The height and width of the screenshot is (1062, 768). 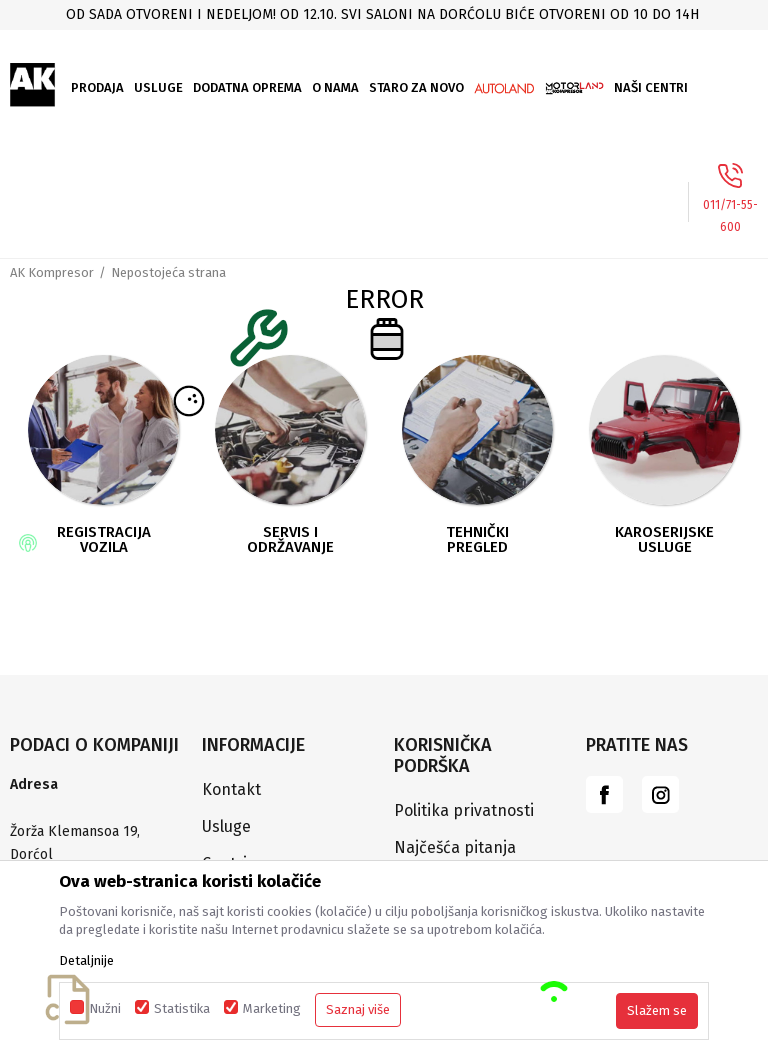 What do you see at coordinates (28, 543) in the screenshot?
I see `open apple podcasts` at bounding box center [28, 543].